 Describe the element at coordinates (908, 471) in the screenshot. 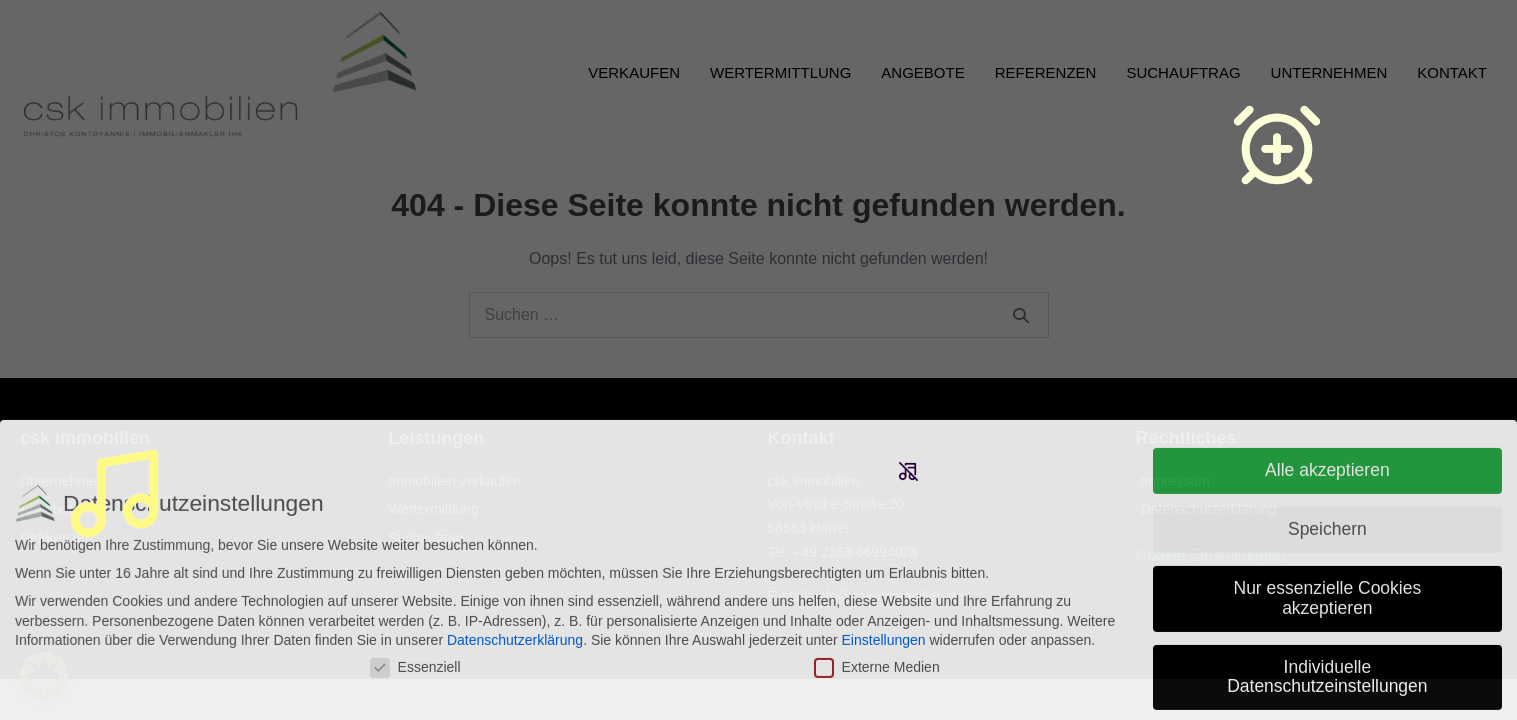

I see `mute or disable music playback` at that location.